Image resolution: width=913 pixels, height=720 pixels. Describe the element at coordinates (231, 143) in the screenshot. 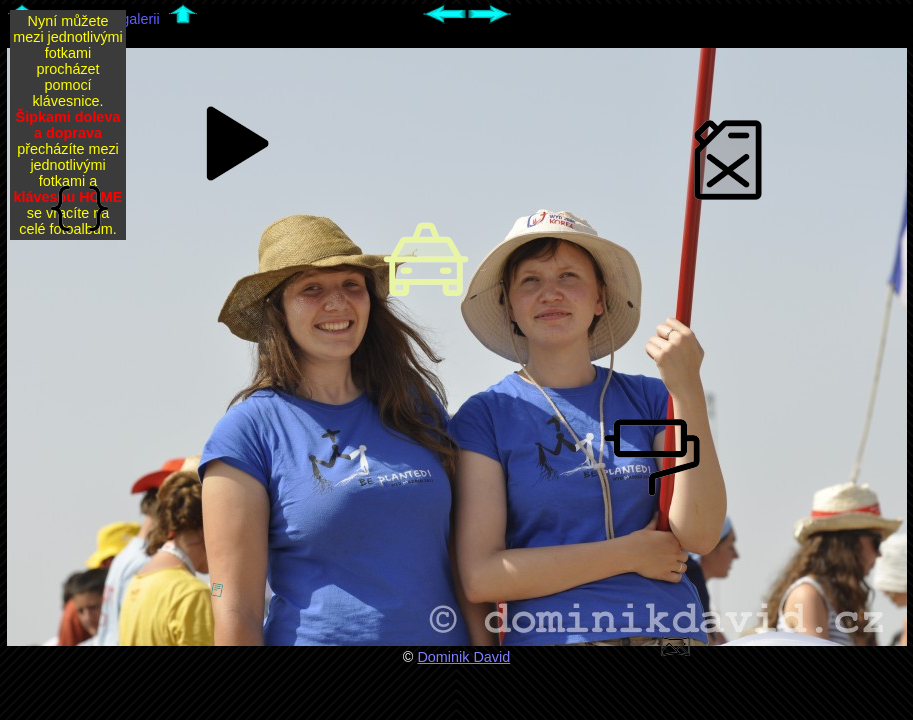

I see `play media content` at that location.